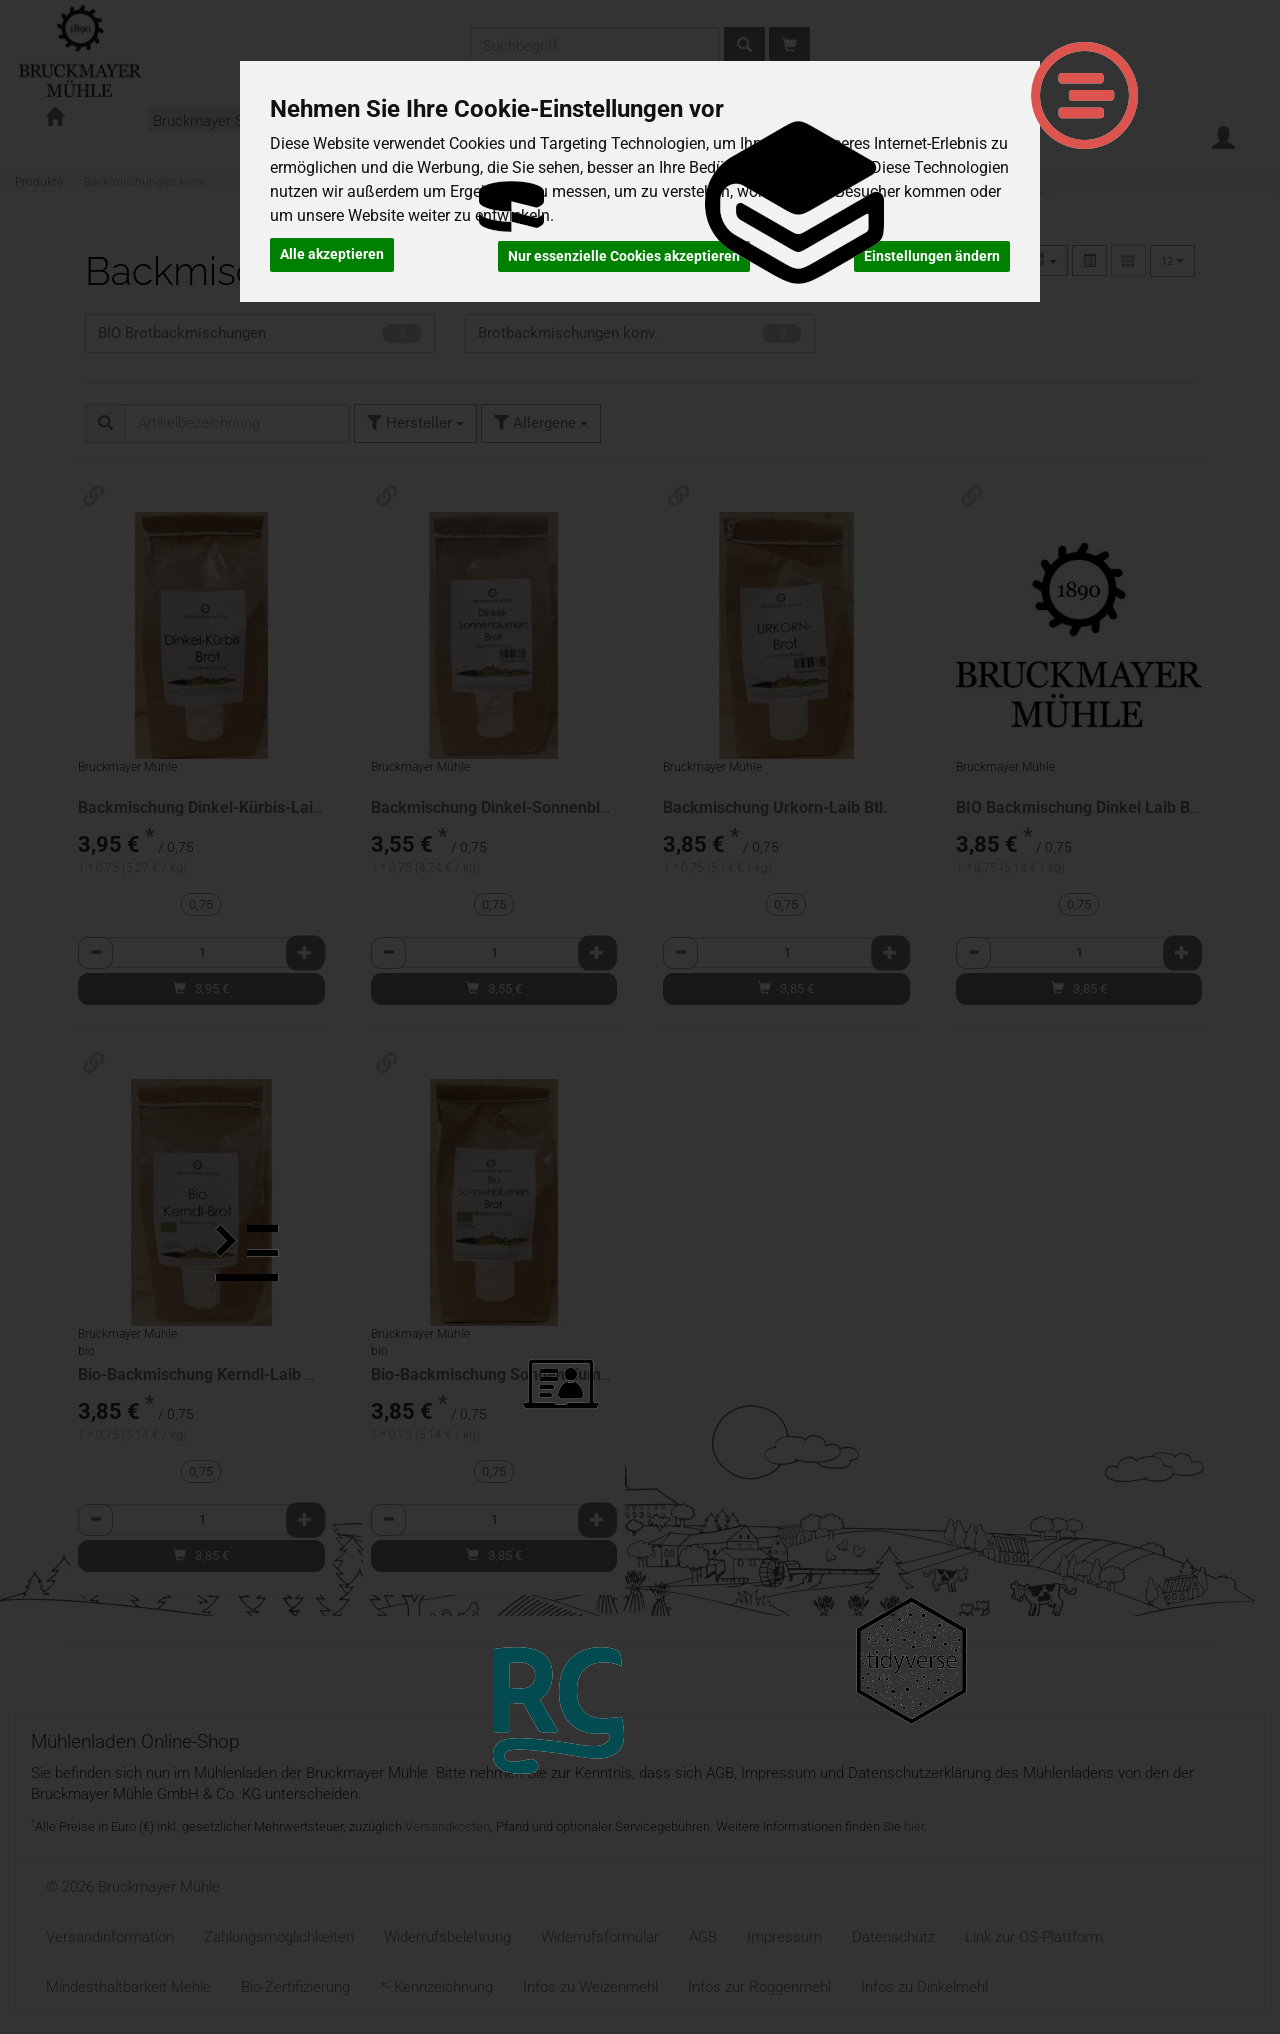  I want to click on CakePHP framework logo, so click(511, 206).